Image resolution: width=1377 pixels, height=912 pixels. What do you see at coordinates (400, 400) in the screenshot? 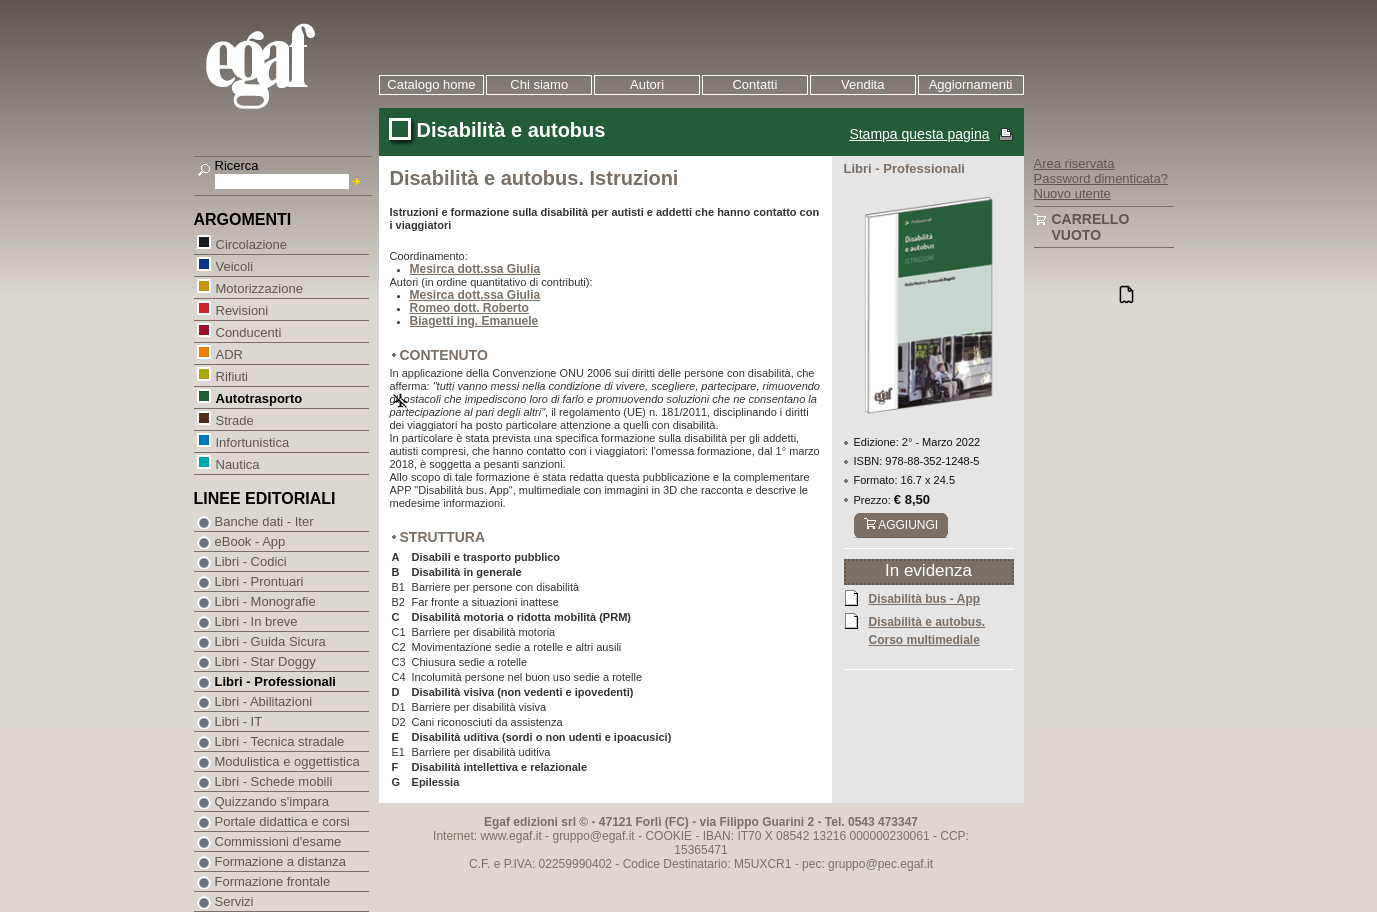
I see `airplane mode is currently disabled` at bounding box center [400, 400].